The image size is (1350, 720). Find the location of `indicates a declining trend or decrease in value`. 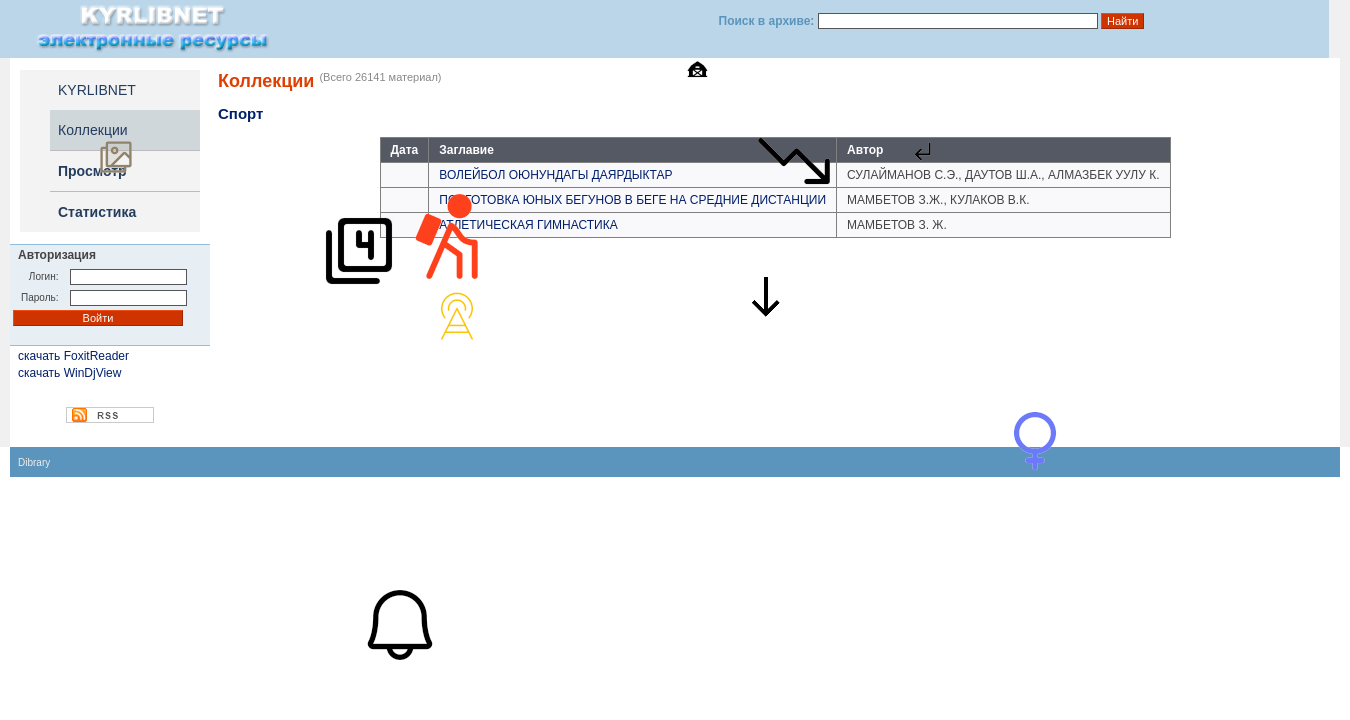

indicates a declining trend or decrease in value is located at coordinates (794, 161).